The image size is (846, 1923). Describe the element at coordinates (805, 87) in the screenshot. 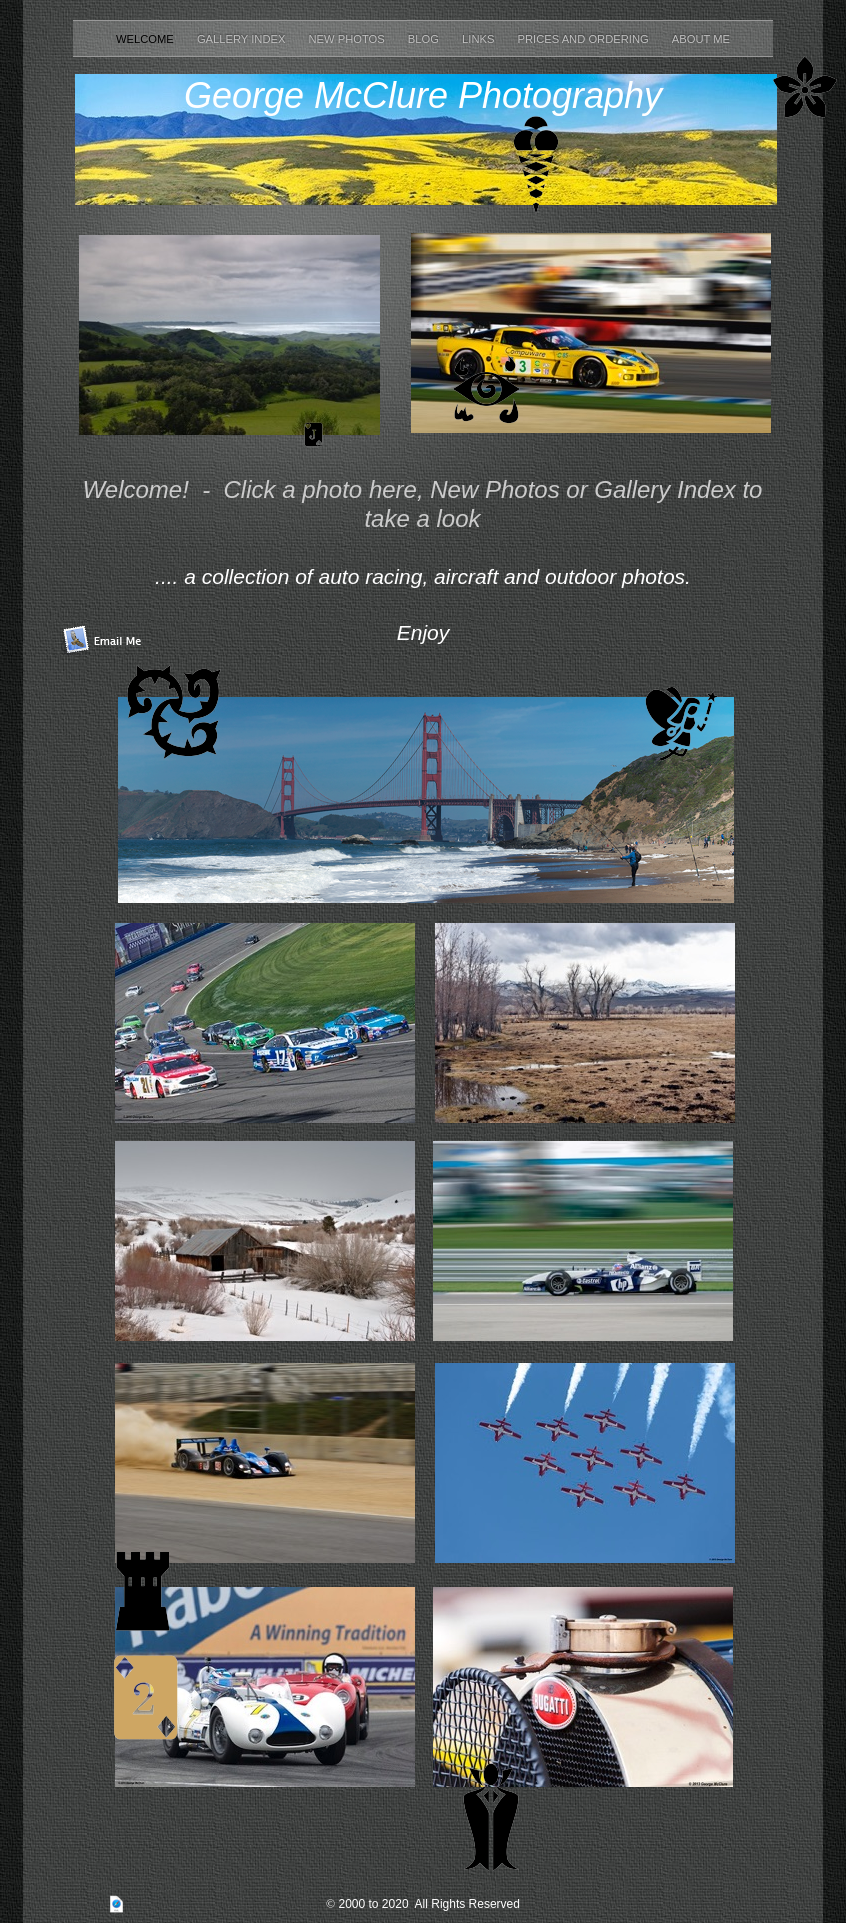

I see `jasmine flower icon for aromatherapy or fragrance settings` at that location.